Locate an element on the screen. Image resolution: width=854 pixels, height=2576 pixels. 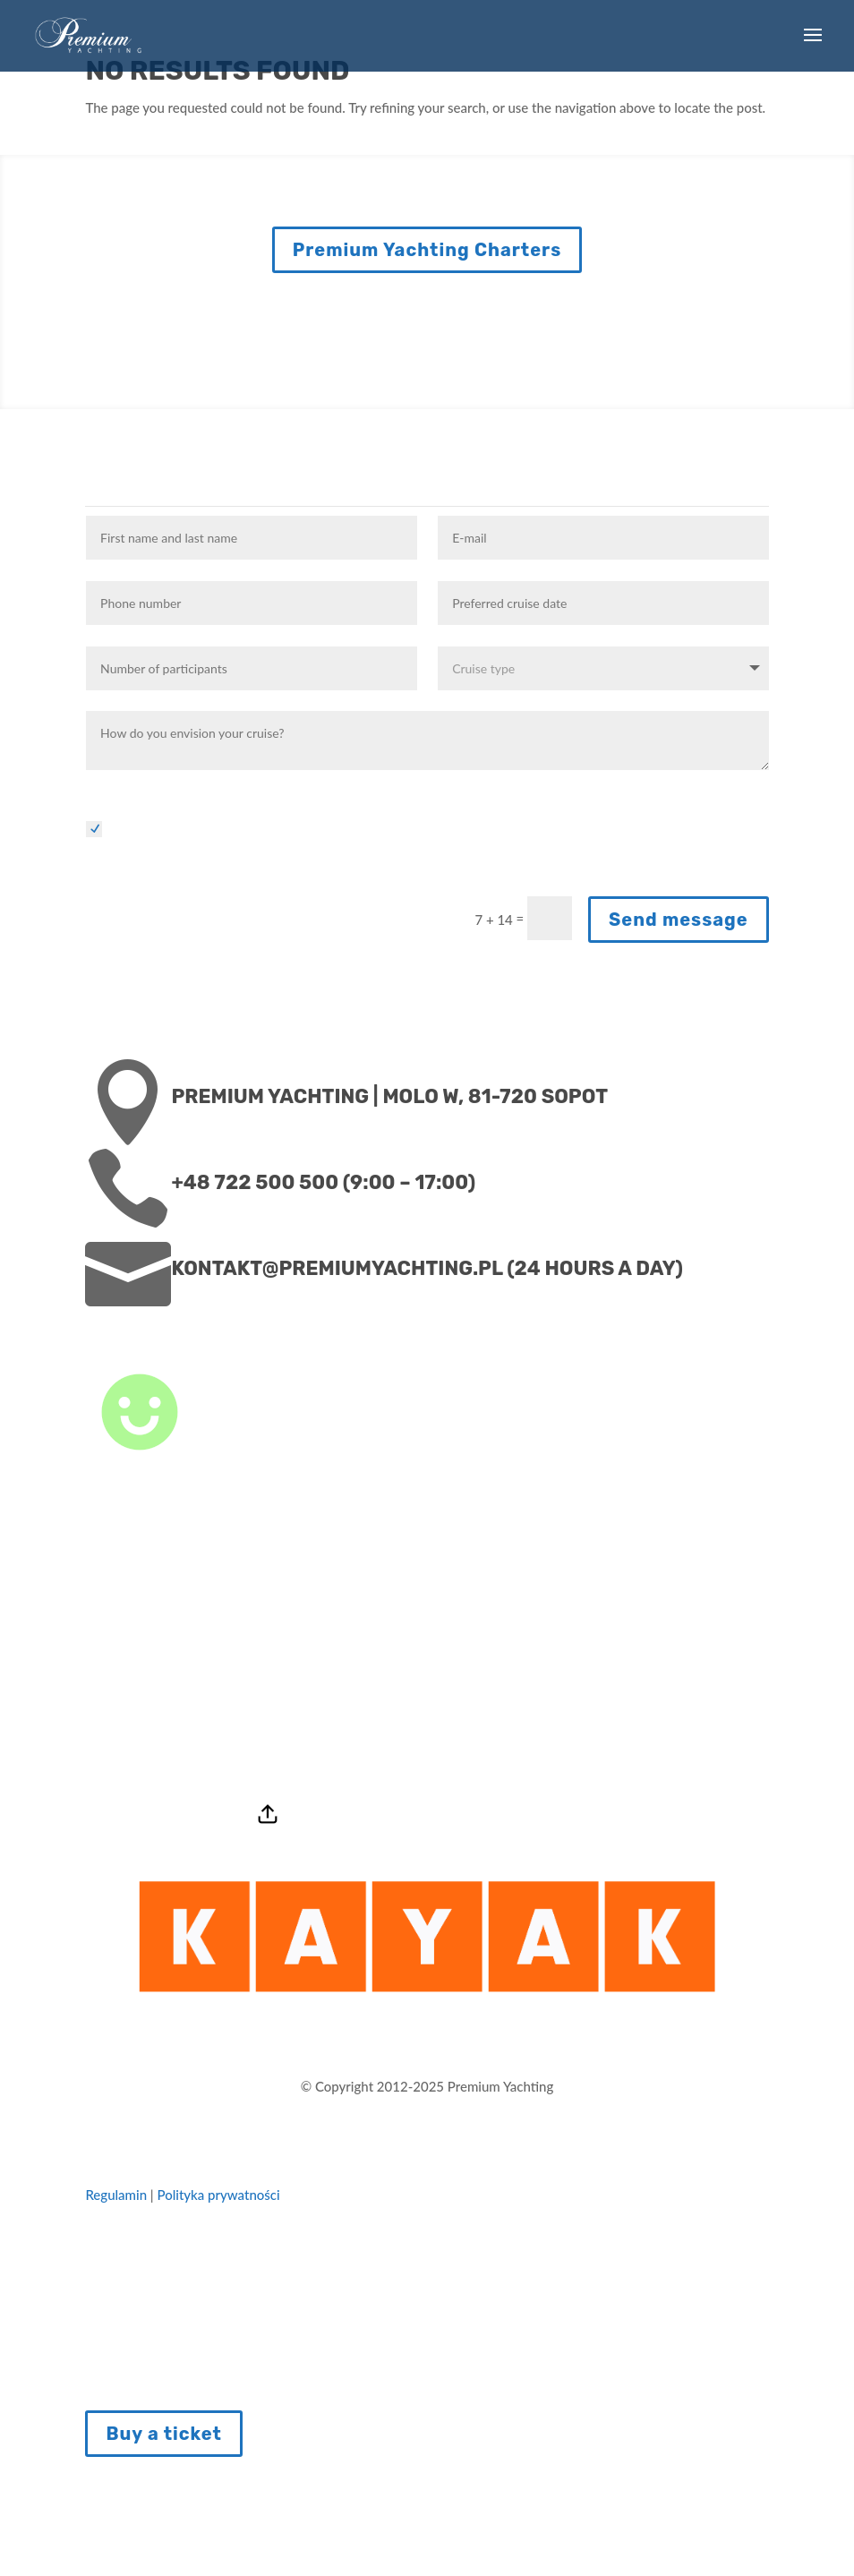
share content with others is located at coordinates (268, 1814).